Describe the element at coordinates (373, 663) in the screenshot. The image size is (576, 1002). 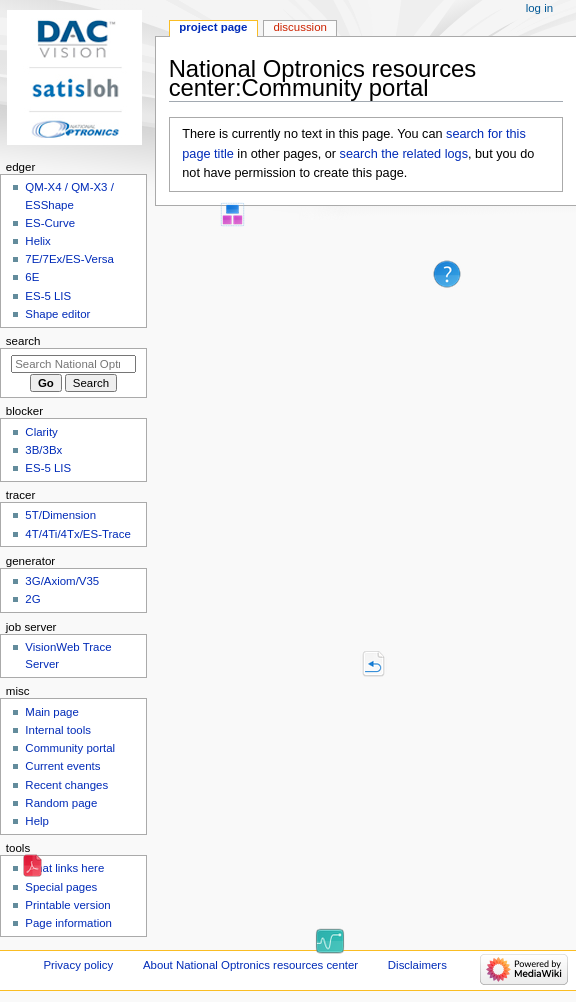
I see `revert document to previous version` at that location.